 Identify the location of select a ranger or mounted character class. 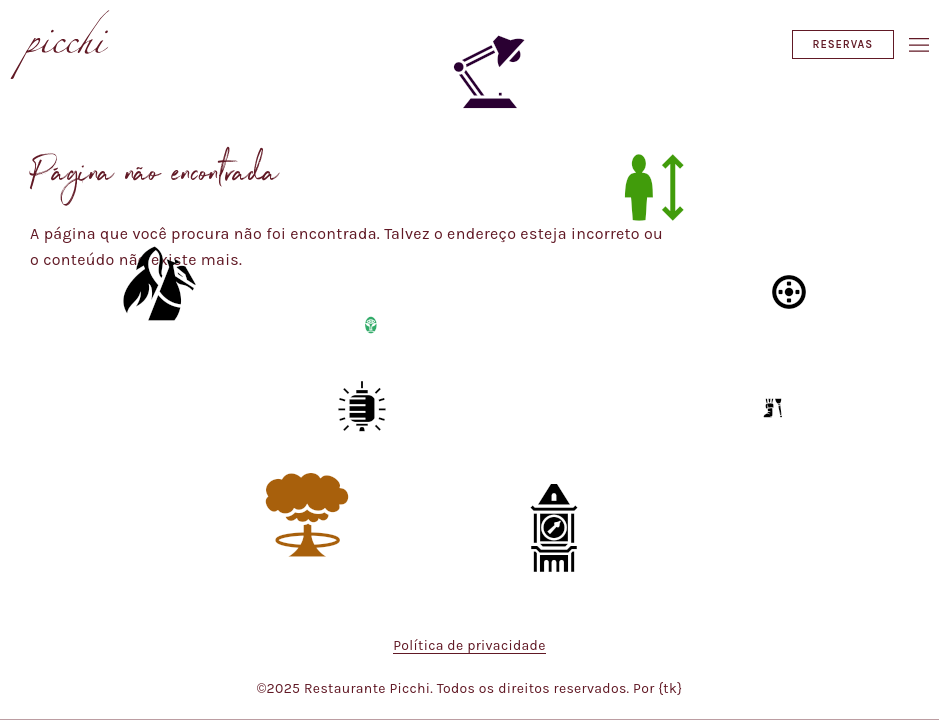
(159, 283).